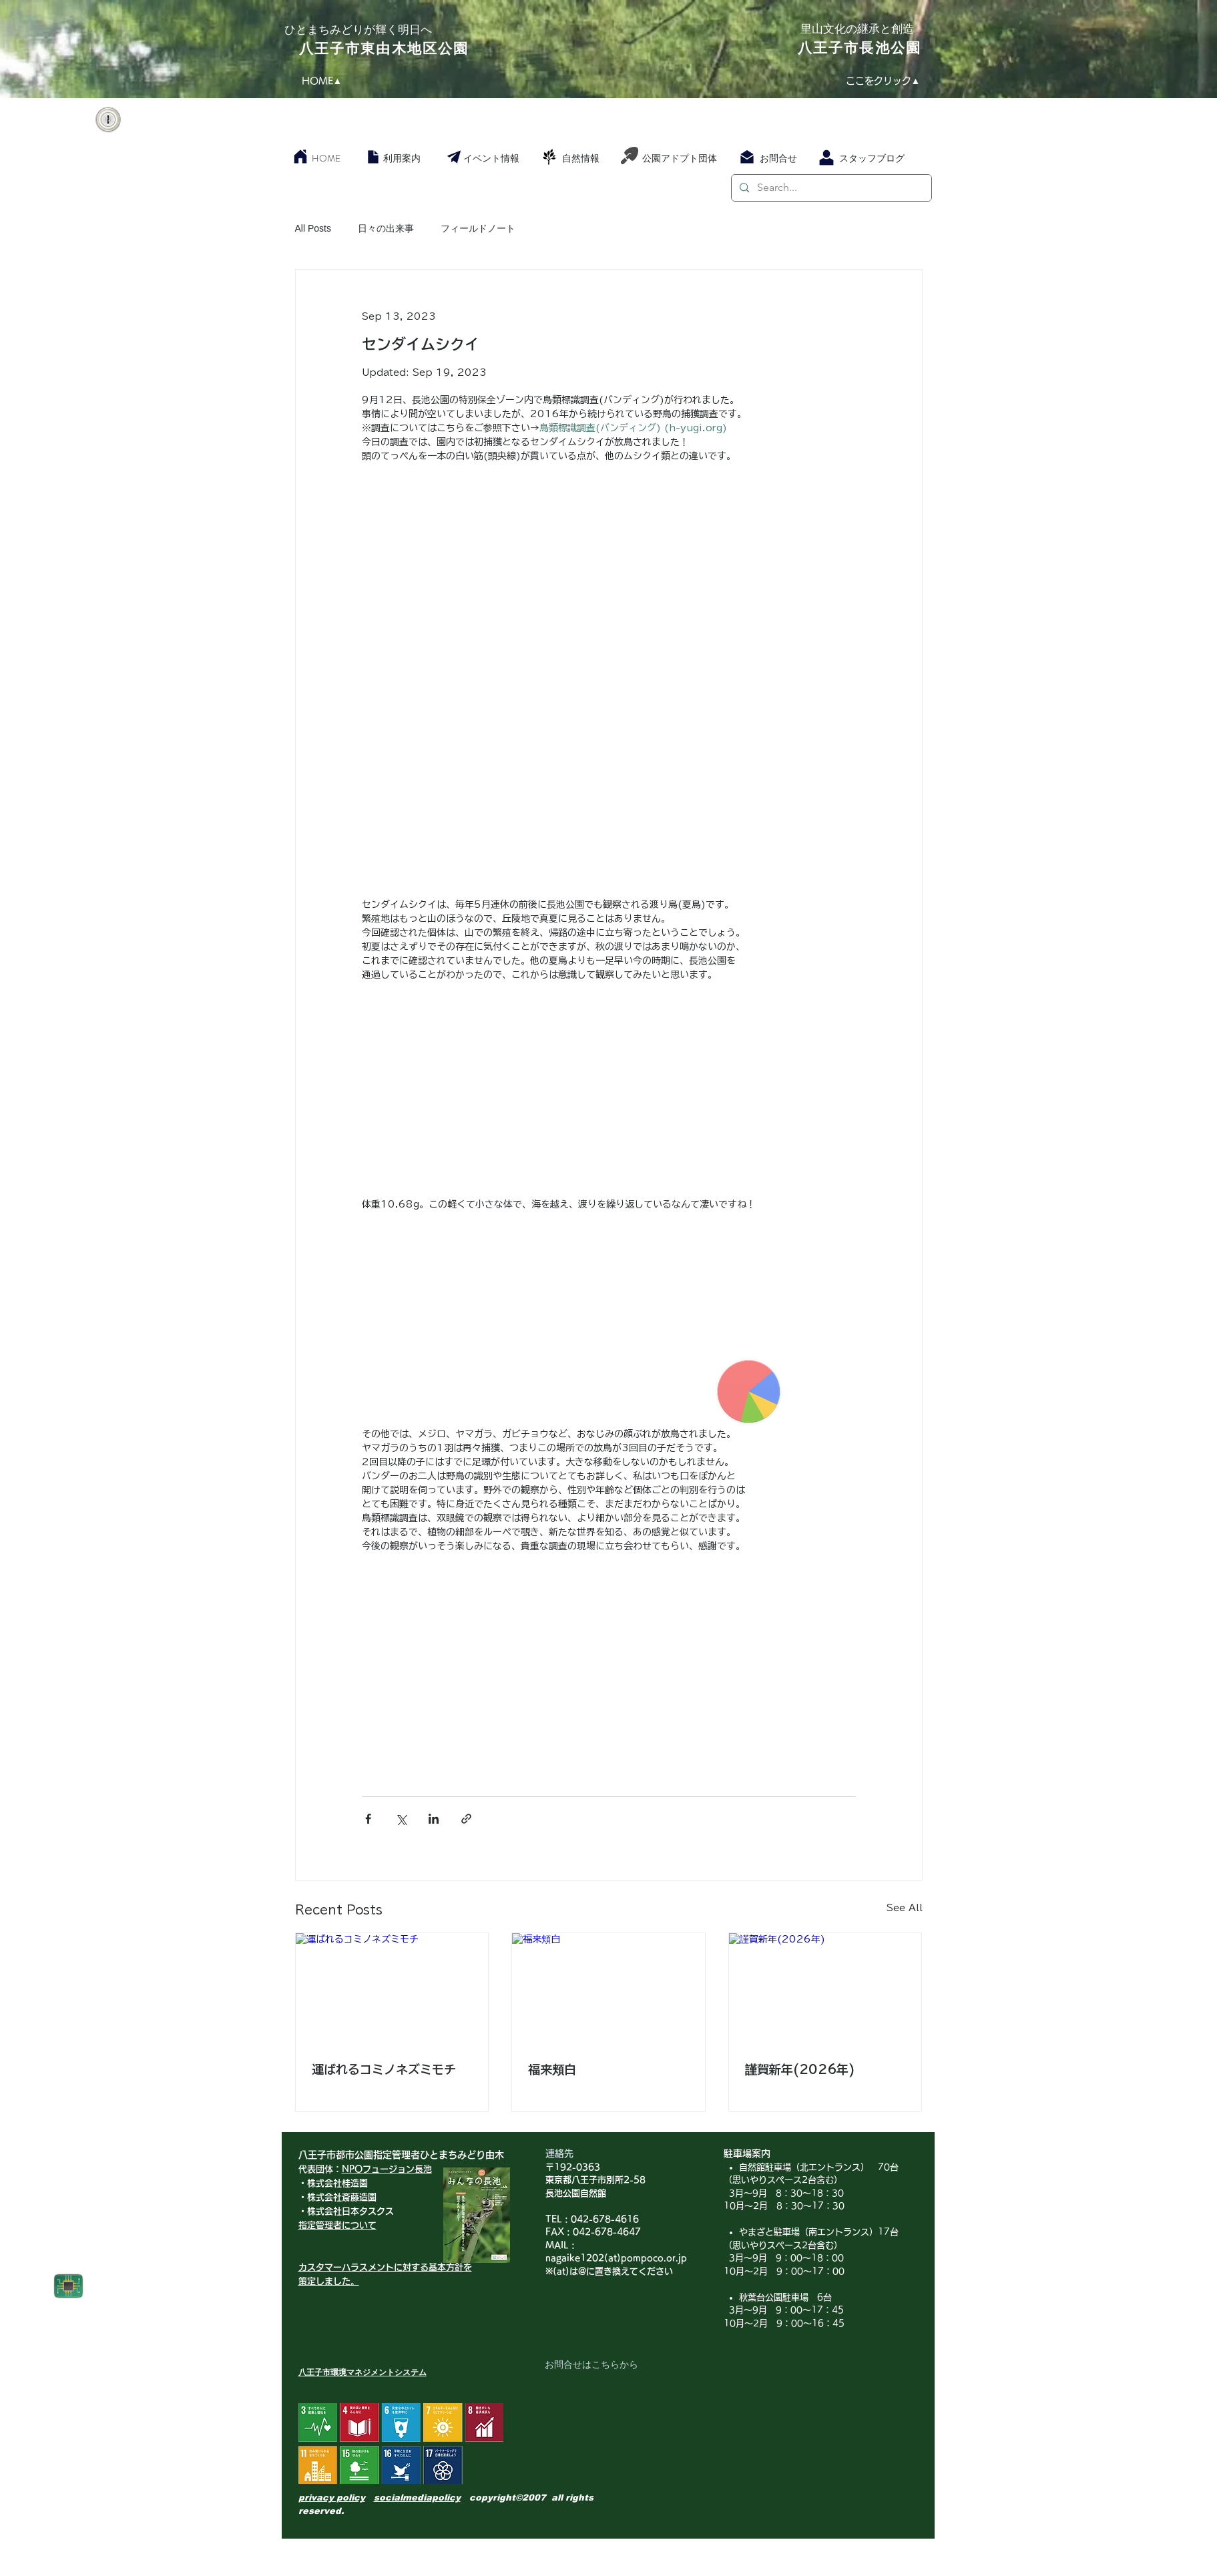 This screenshot has height=2576, width=1217. What do you see at coordinates (108, 119) in the screenshot?
I see `open the passwords app` at bounding box center [108, 119].